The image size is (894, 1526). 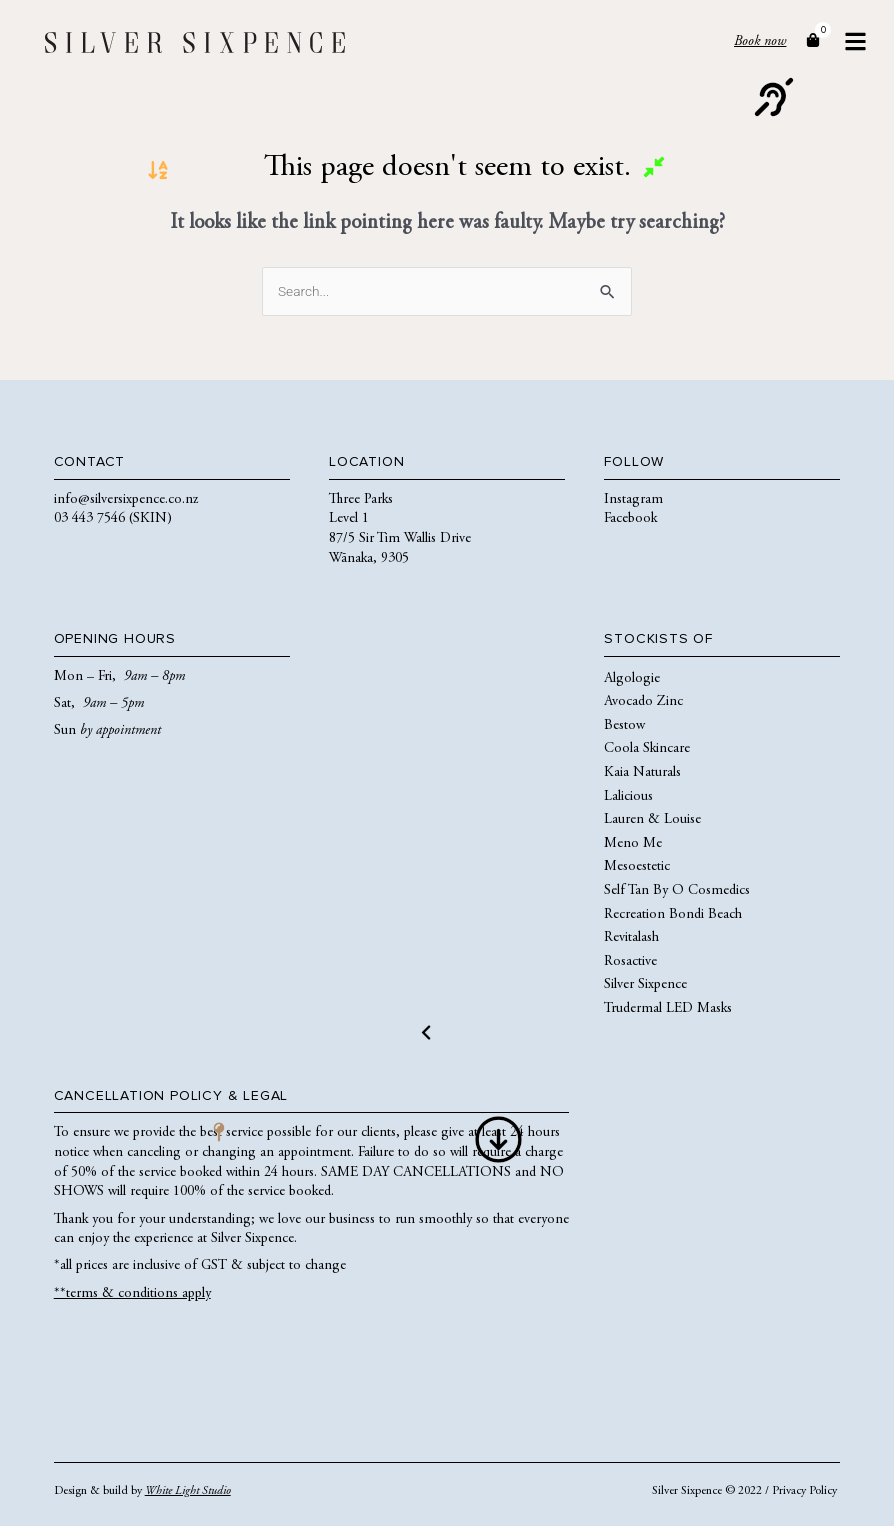 I want to click on indicates hearing impairment or deaf accessibility, so click(x=774, y=97).